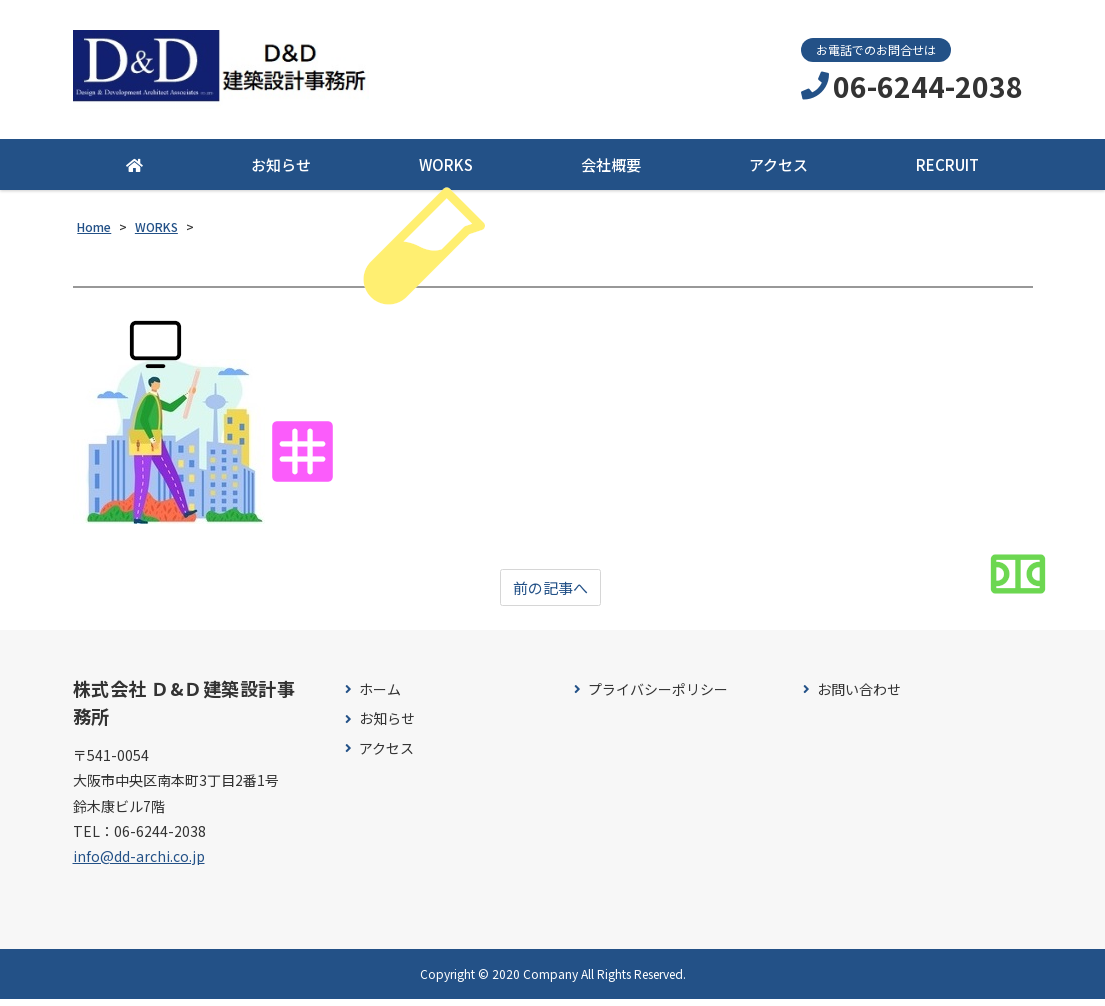 This screenshot has height=1006, width=1105. I want to click on view basketball court availability, so click(1018, 574).